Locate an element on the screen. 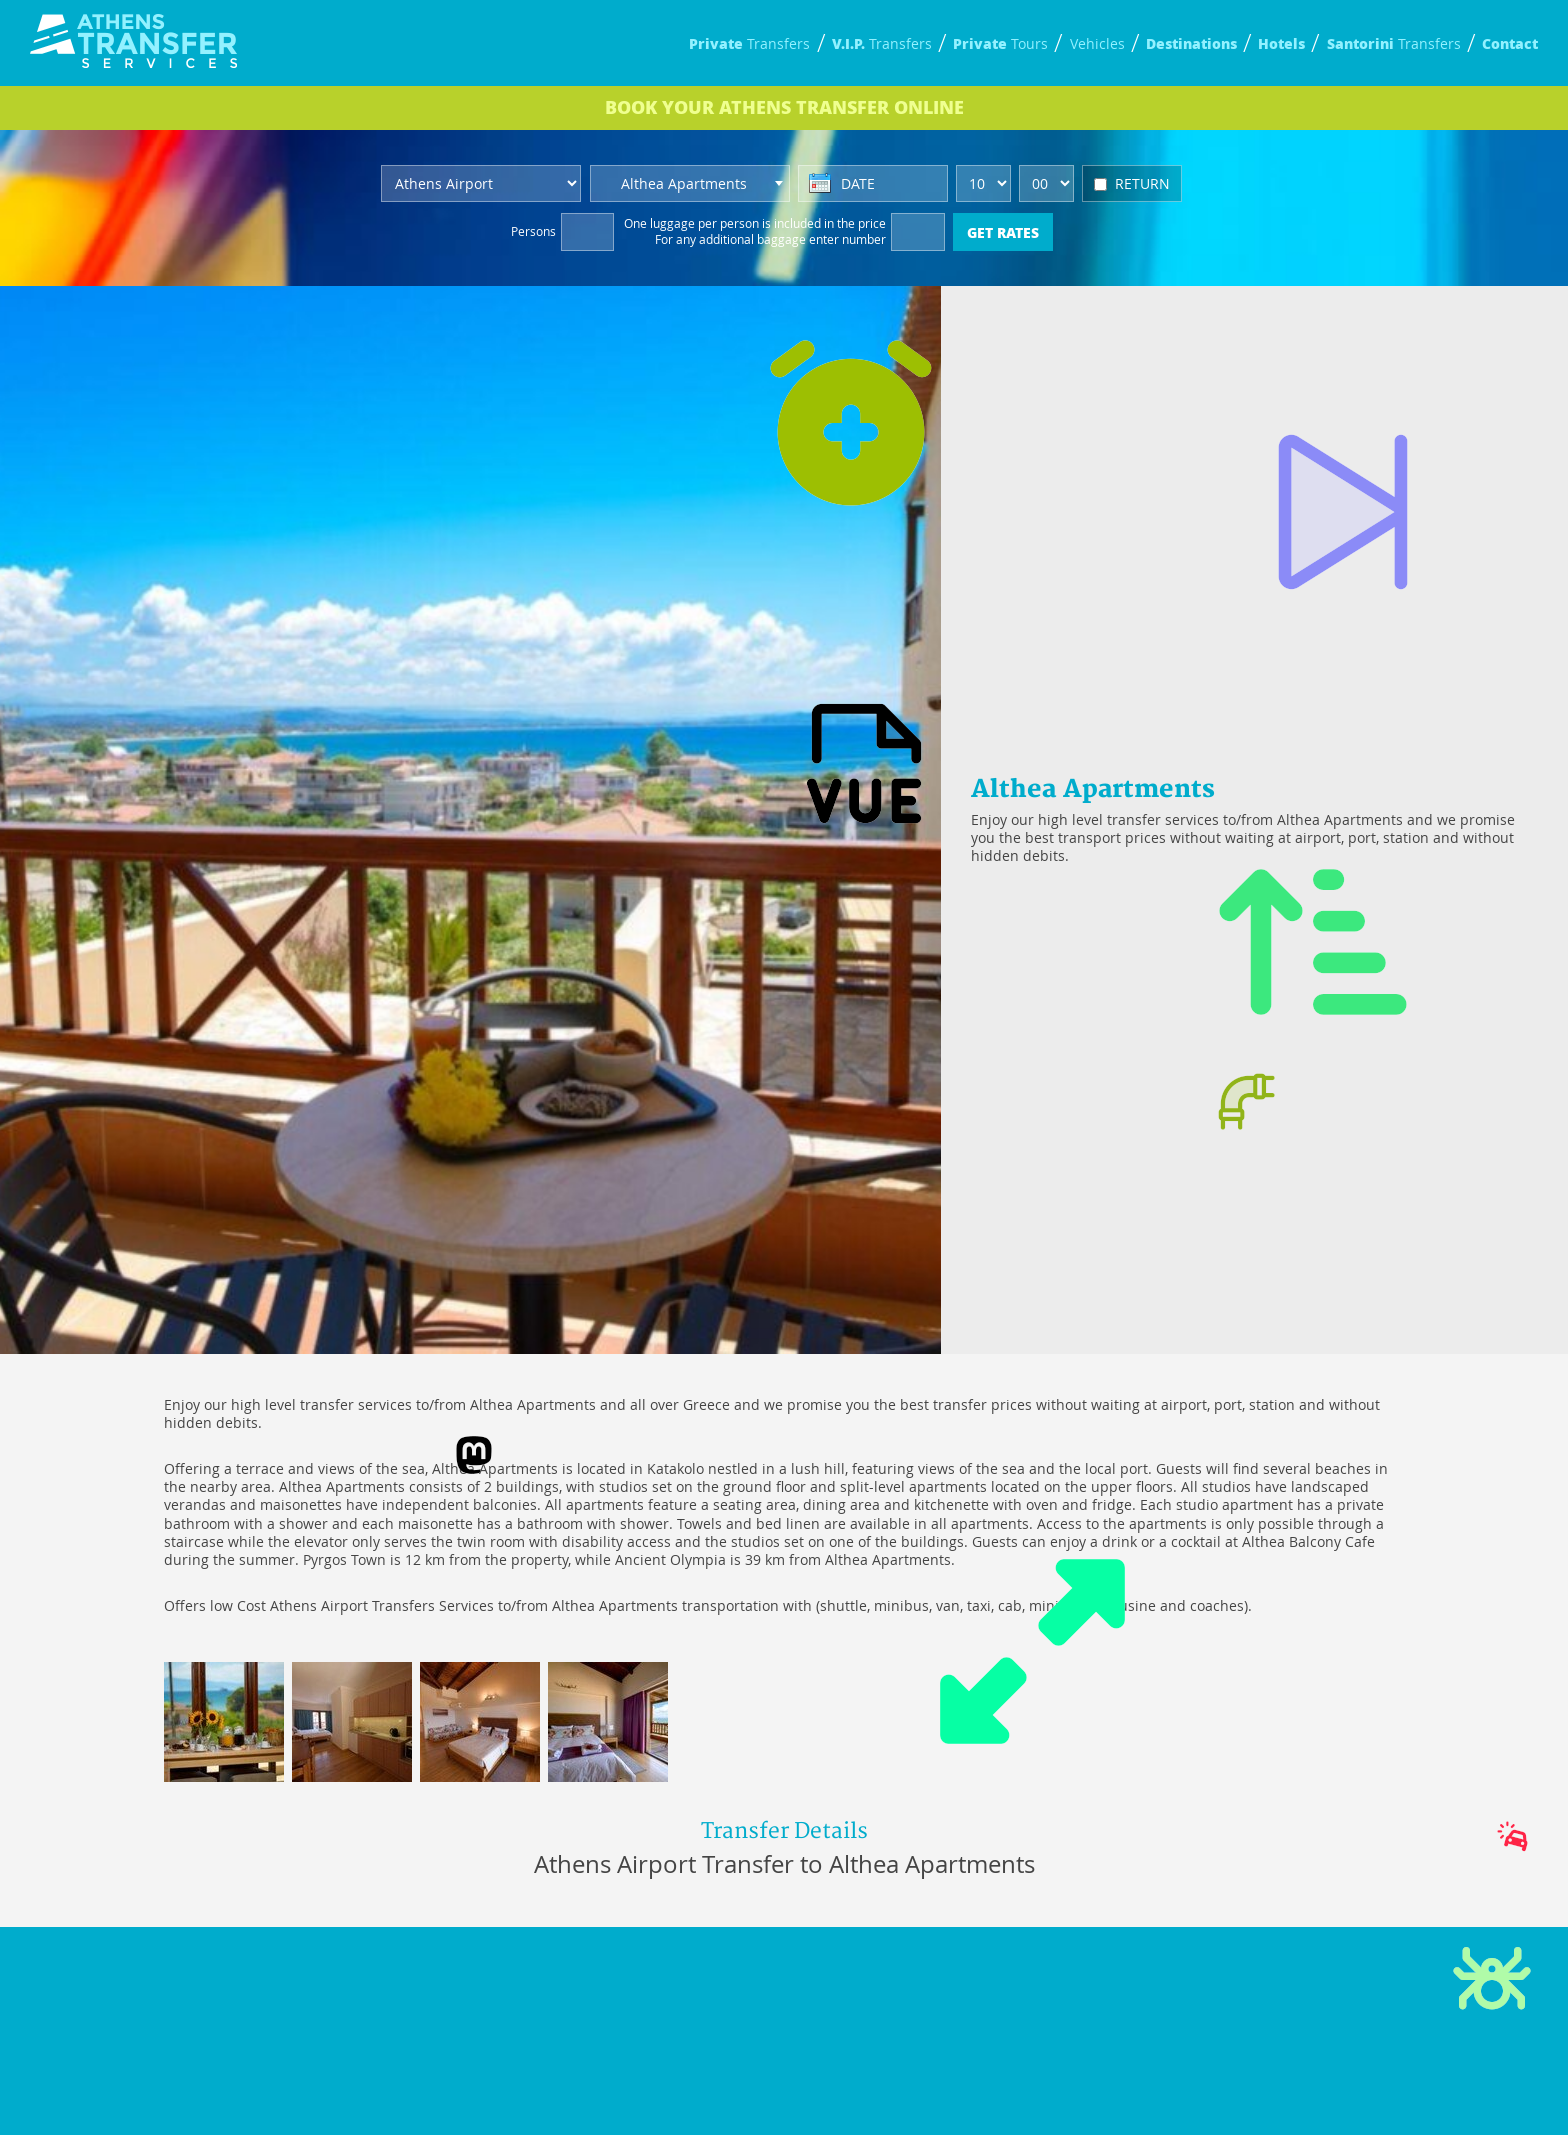 The height and width of the screenshot is (2135, 1568). expand to fullscreen mode is located at coordinates (1032, 1651).